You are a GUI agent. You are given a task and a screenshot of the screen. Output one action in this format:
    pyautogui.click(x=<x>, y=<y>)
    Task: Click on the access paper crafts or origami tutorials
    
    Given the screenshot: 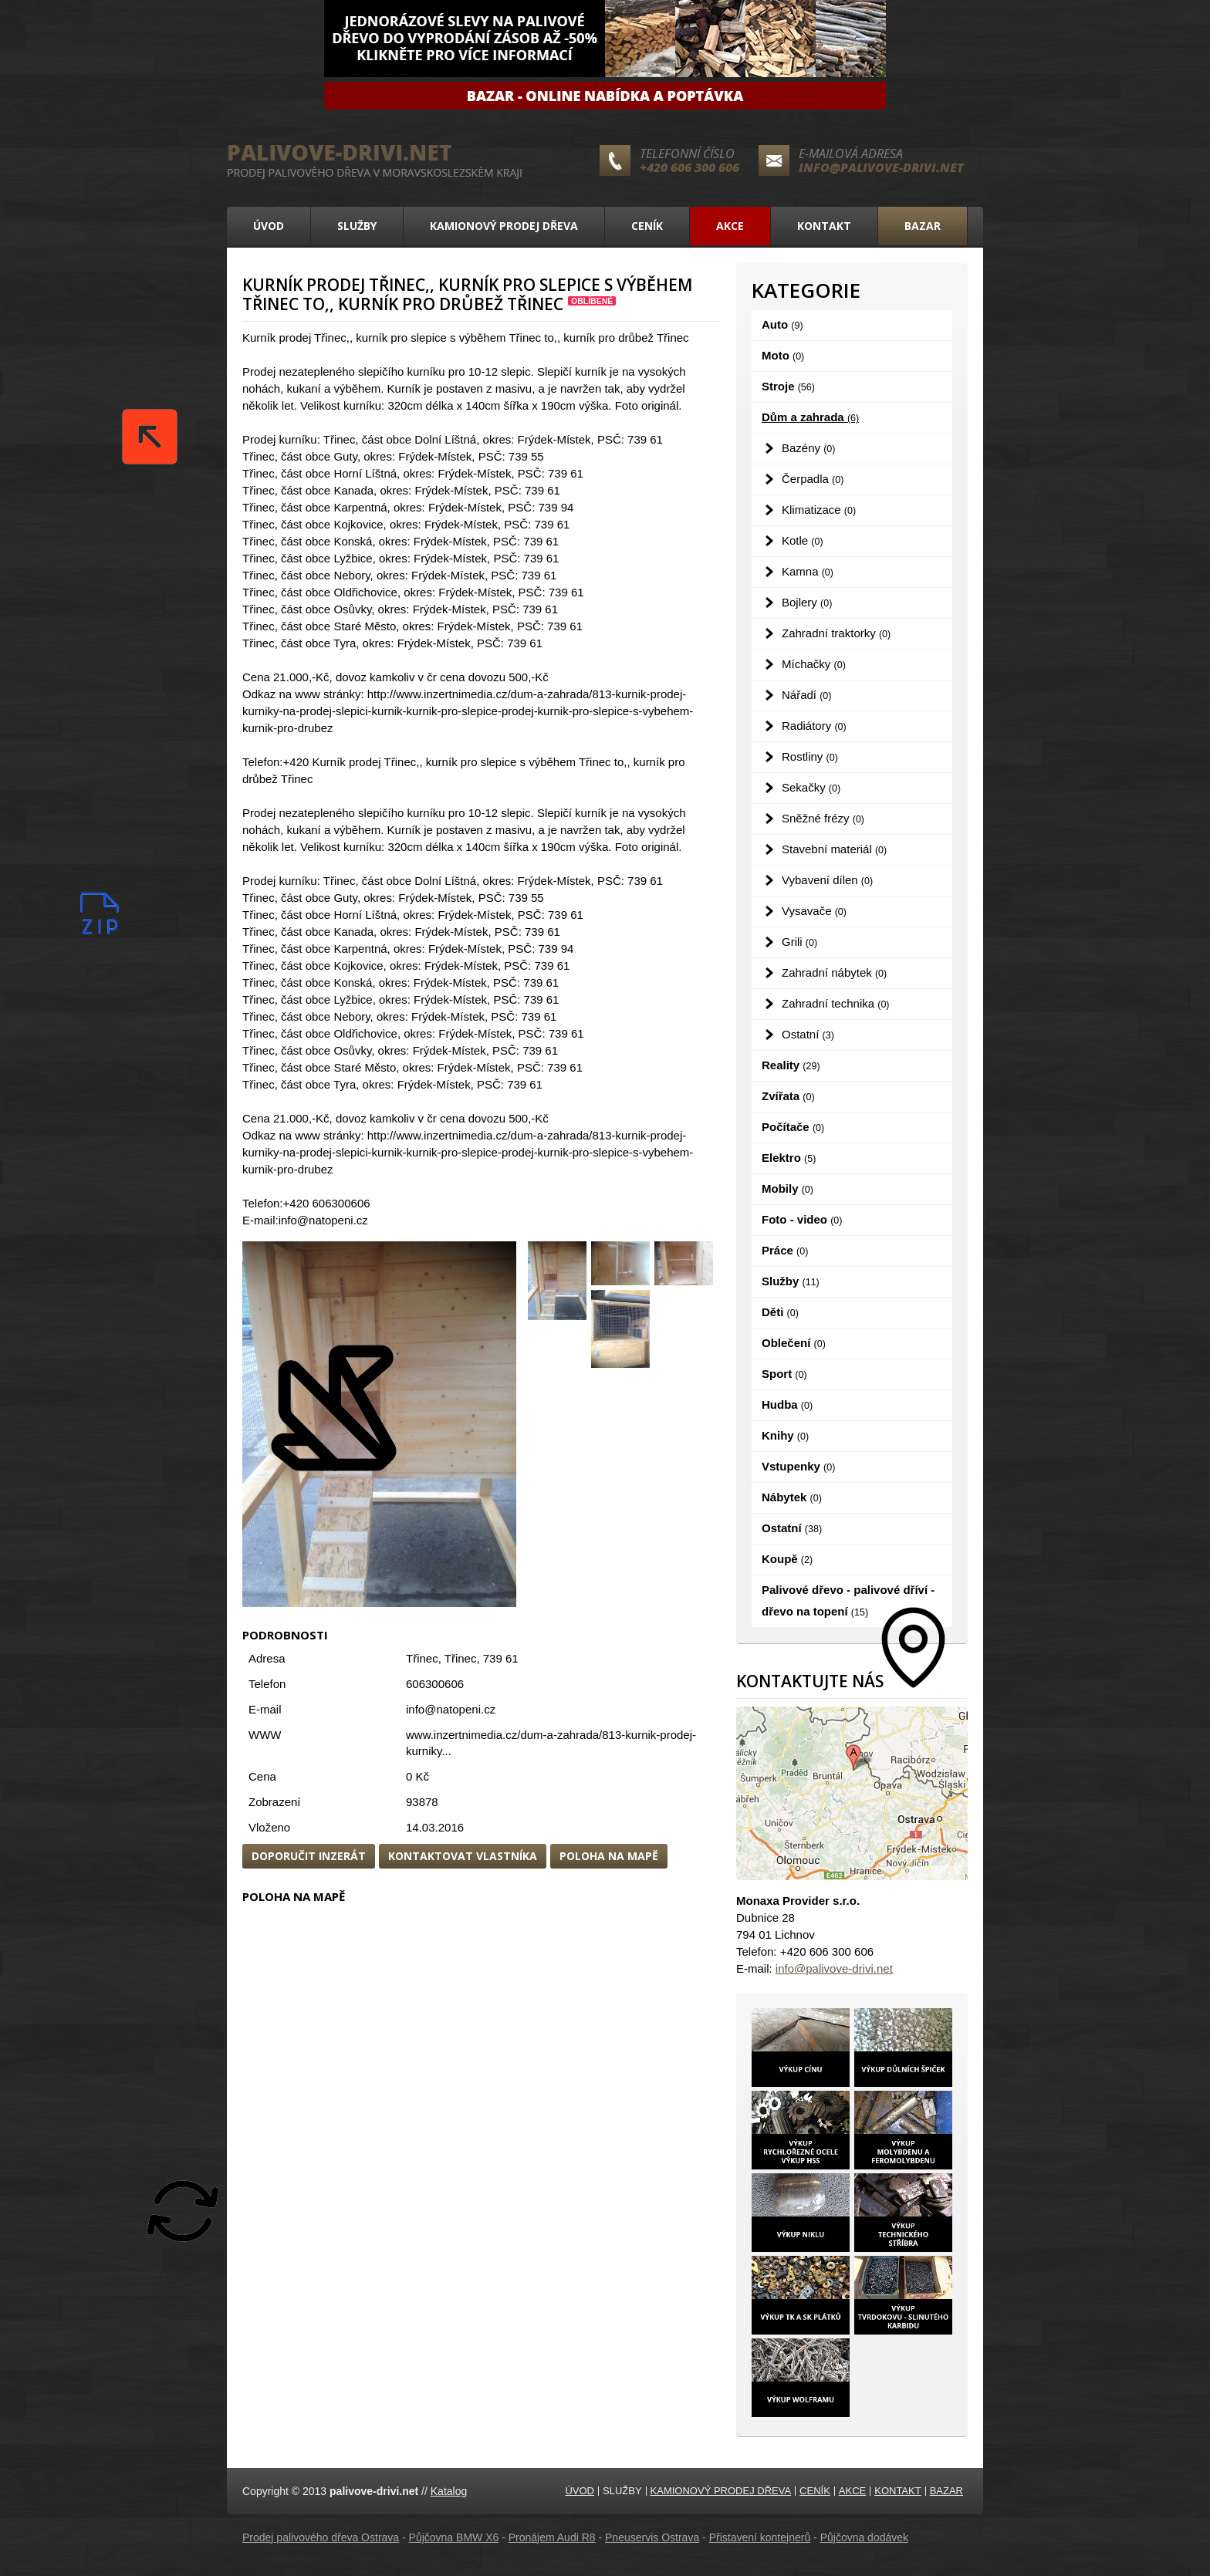 What is the action you would take?
    pyautogui.click(x=335, y=1408)
    